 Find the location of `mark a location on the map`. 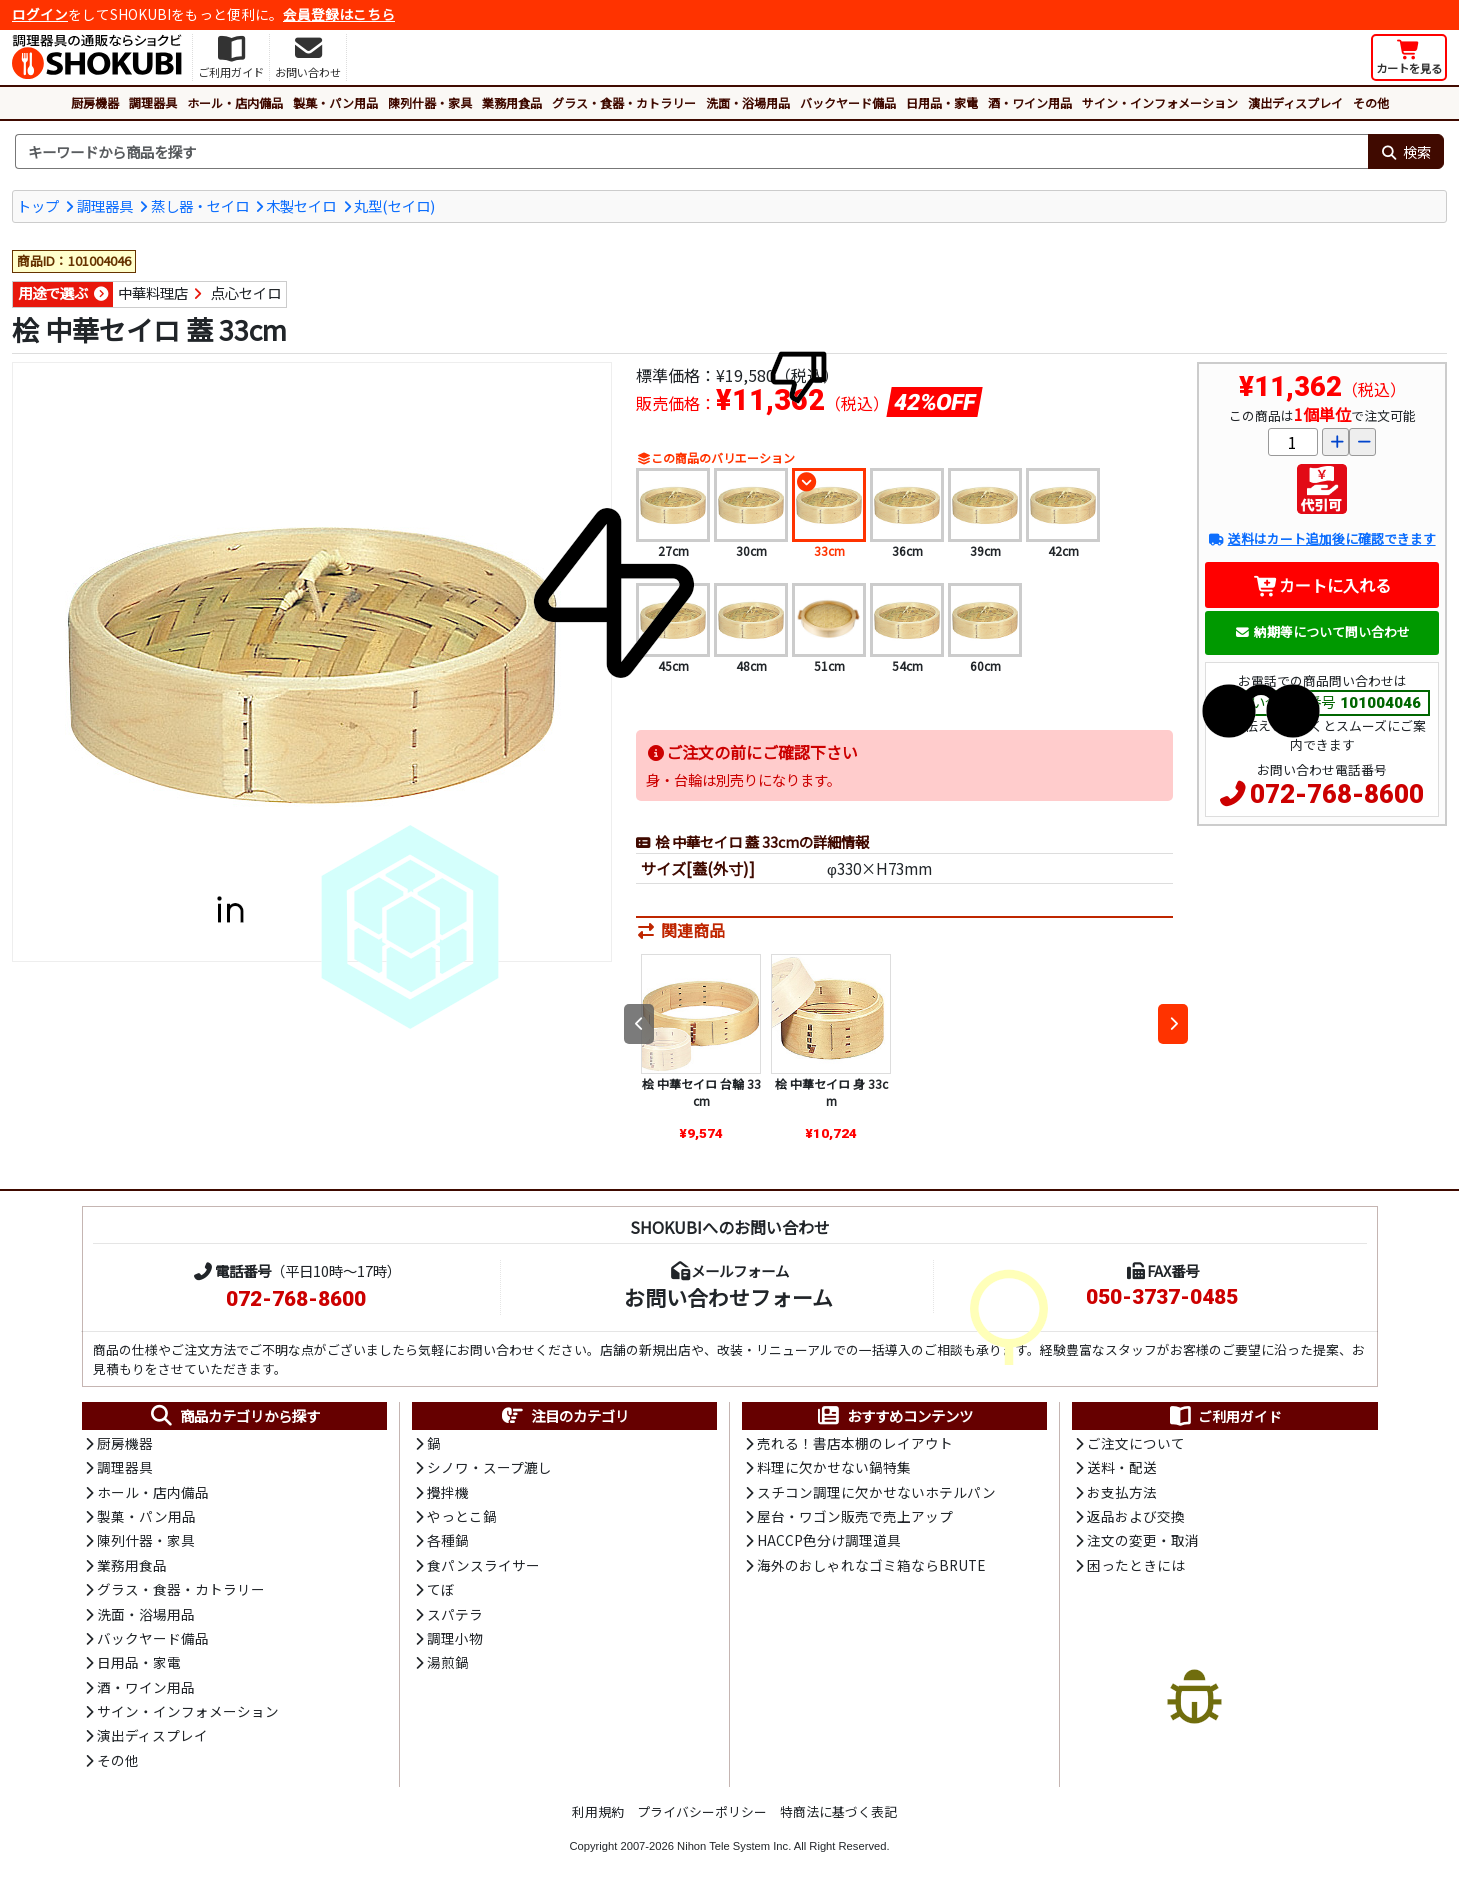

mark a location on the map is located at coordinates (1009, 1313).